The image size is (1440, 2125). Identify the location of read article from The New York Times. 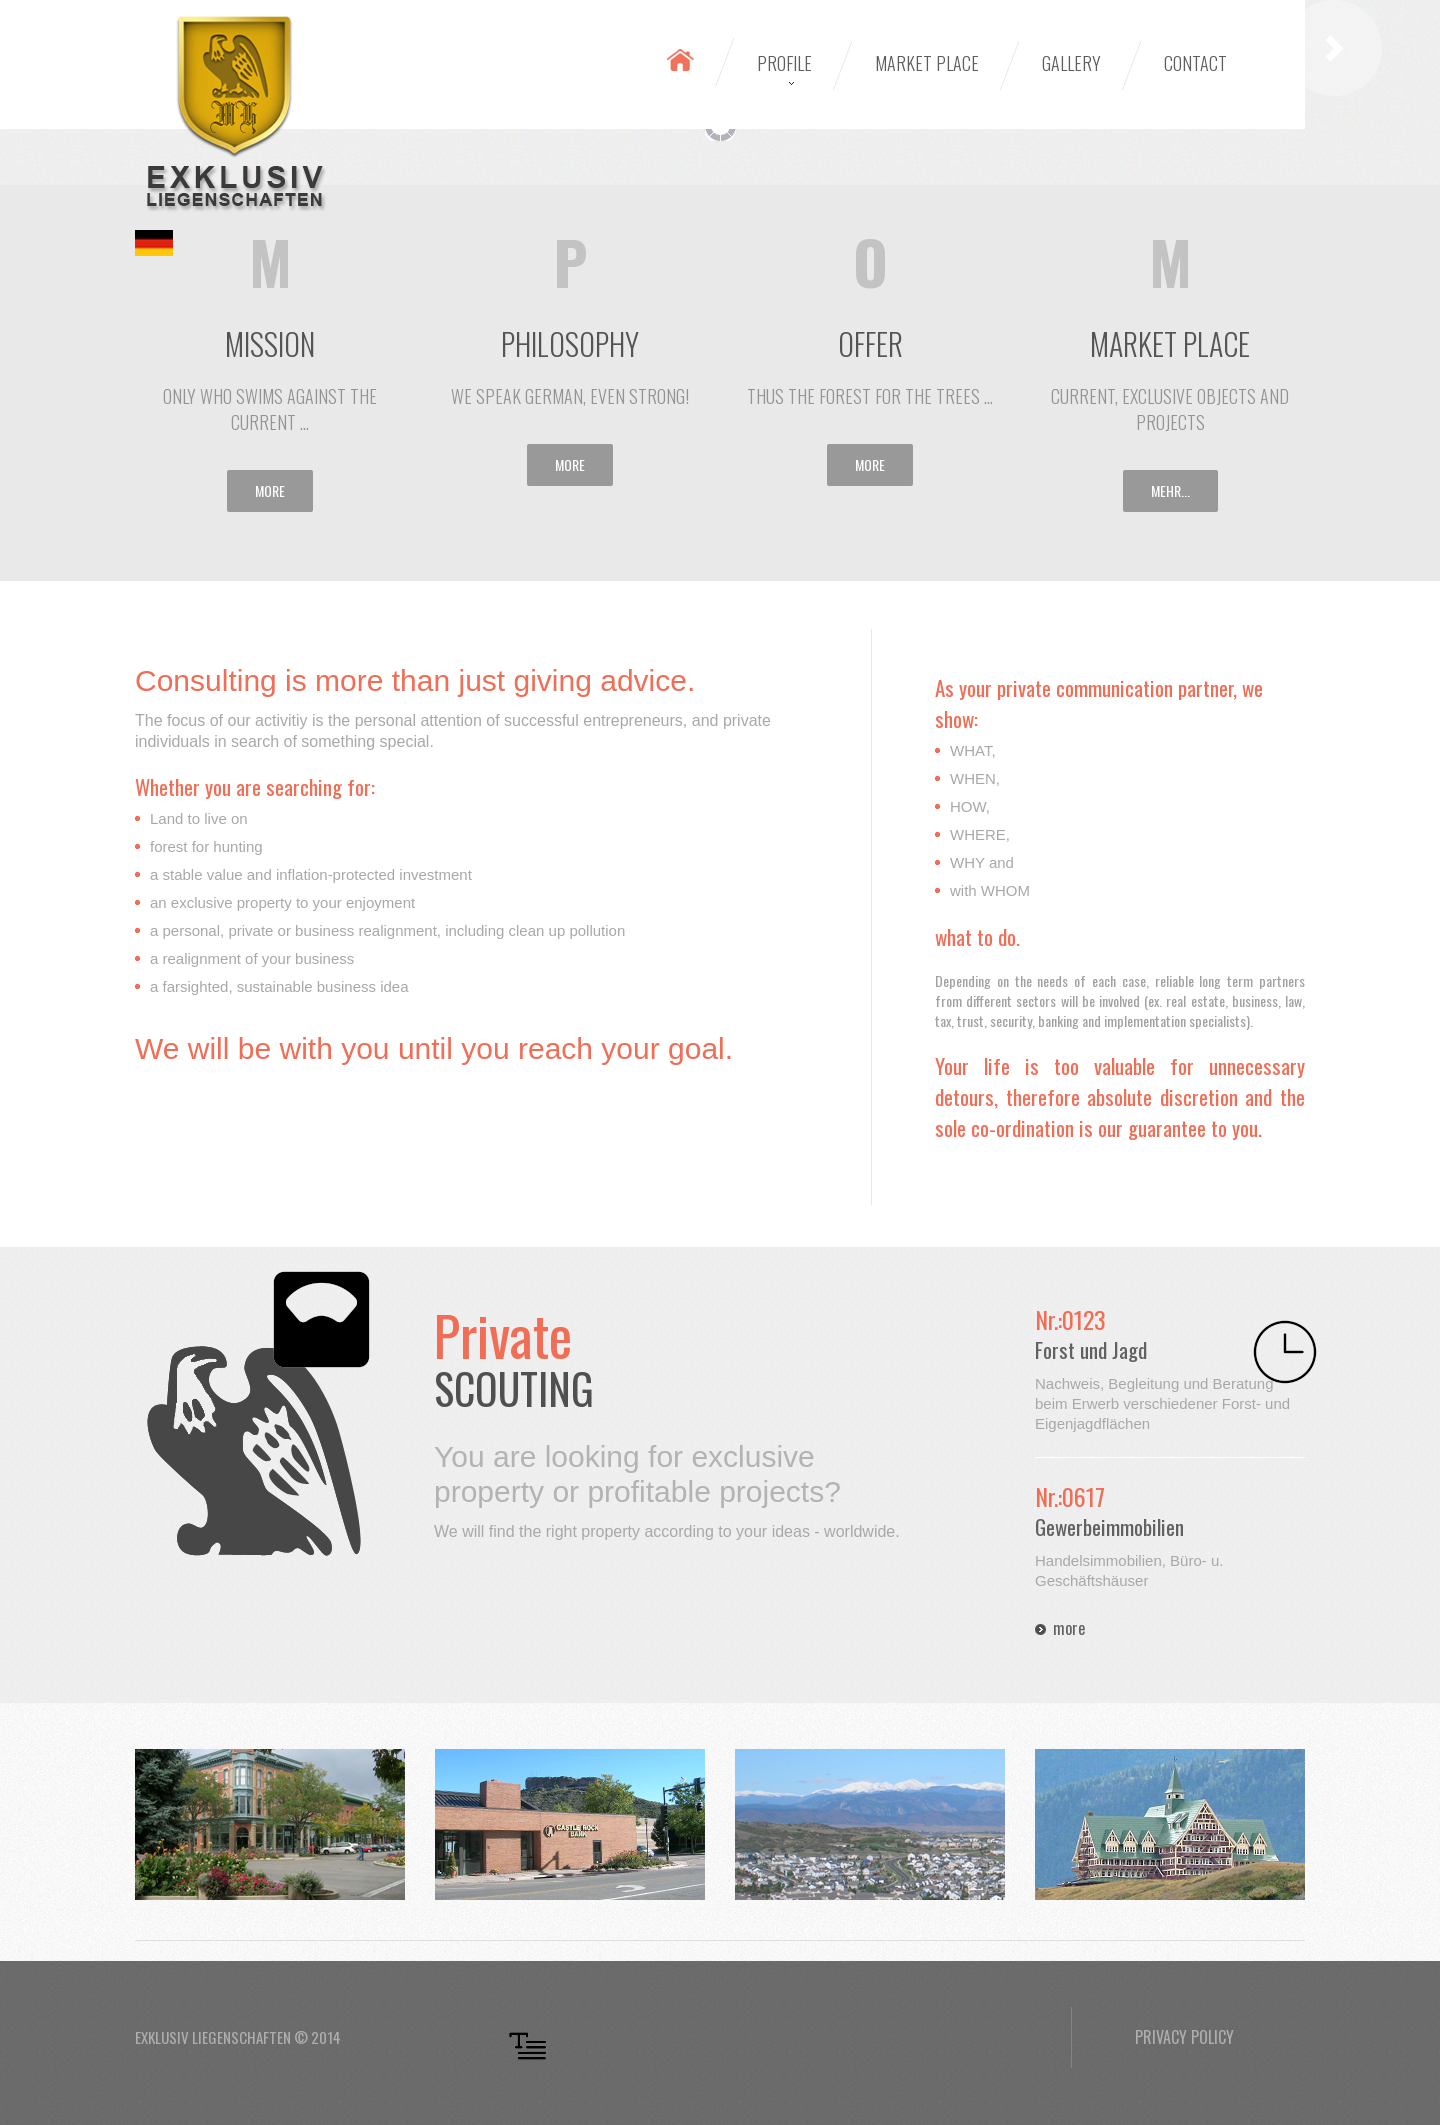
(527, 2046).